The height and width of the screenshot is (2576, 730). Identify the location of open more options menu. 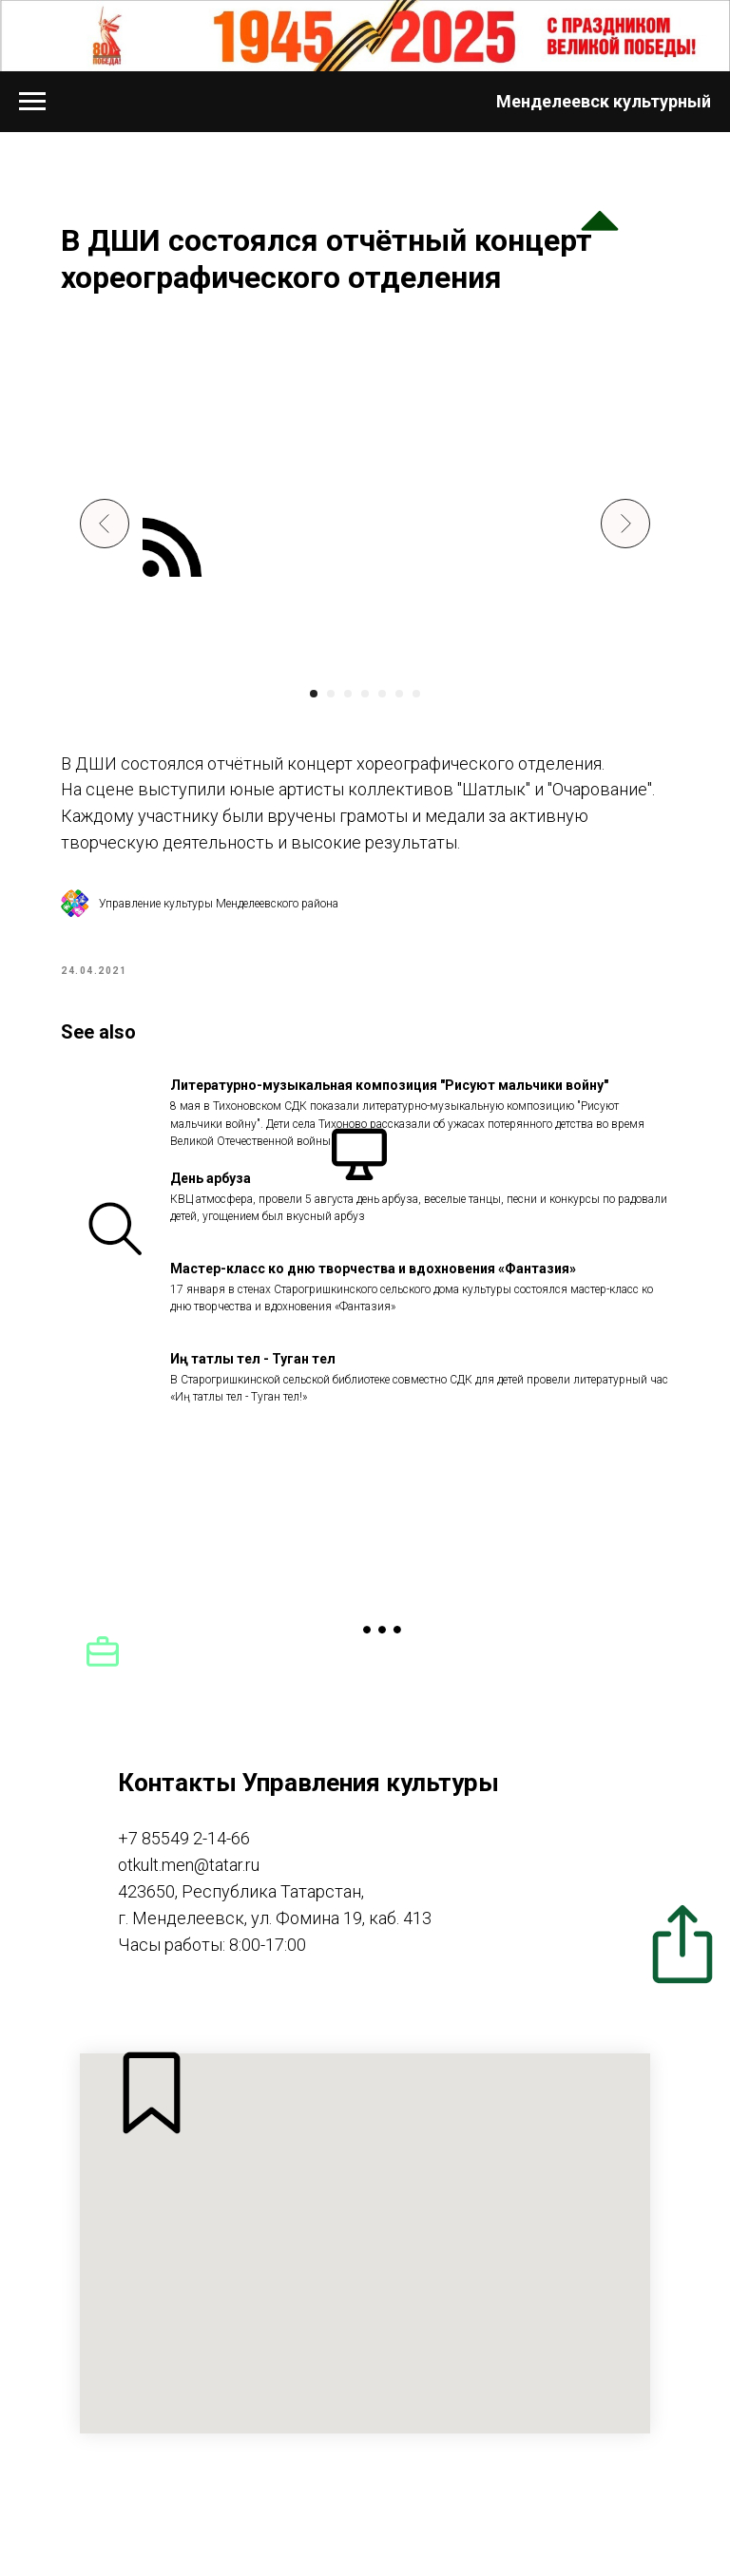
(382, 1630).